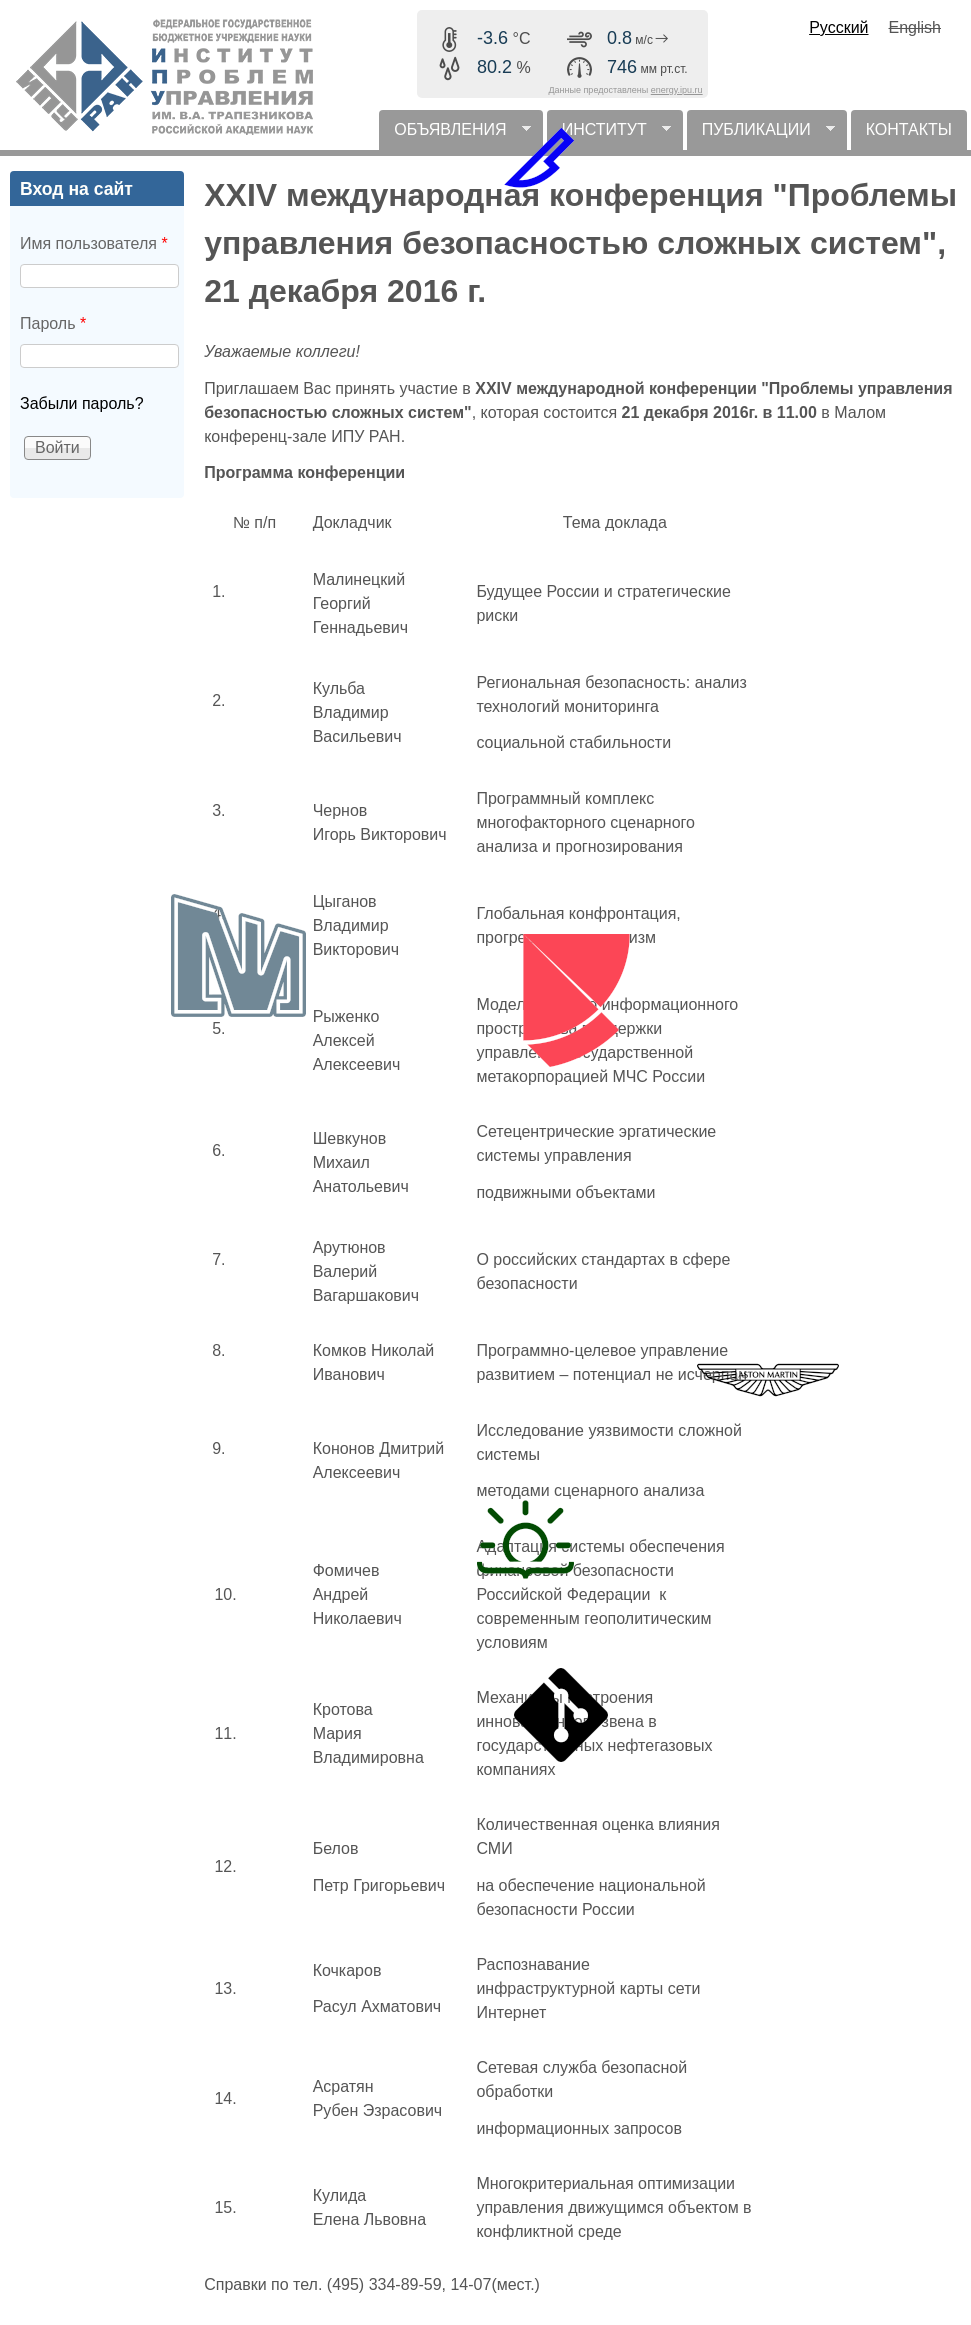 This screenshot has width=971, height=2325. I want to click on visit the AlliedModders community website, so click(238, 955).